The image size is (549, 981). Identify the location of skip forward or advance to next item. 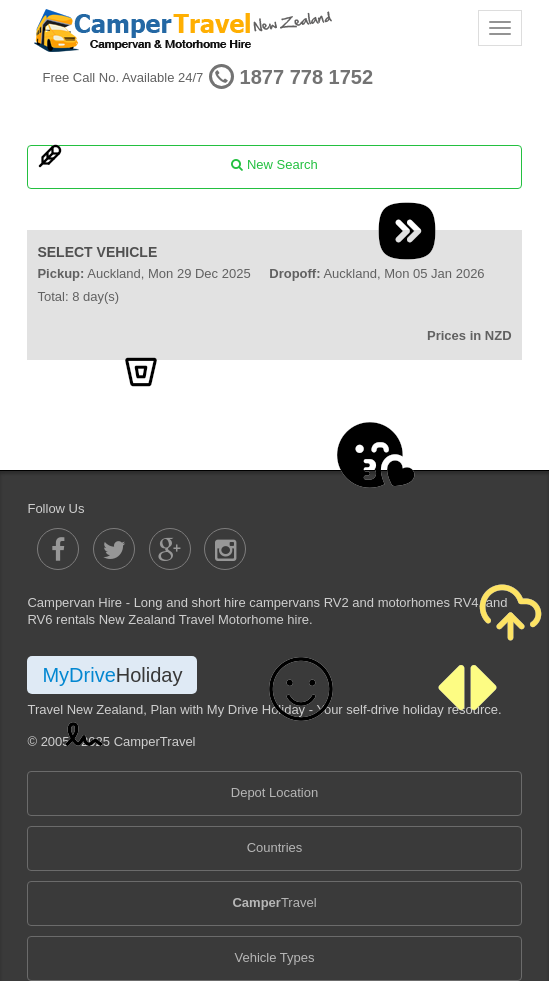
(407, 231).